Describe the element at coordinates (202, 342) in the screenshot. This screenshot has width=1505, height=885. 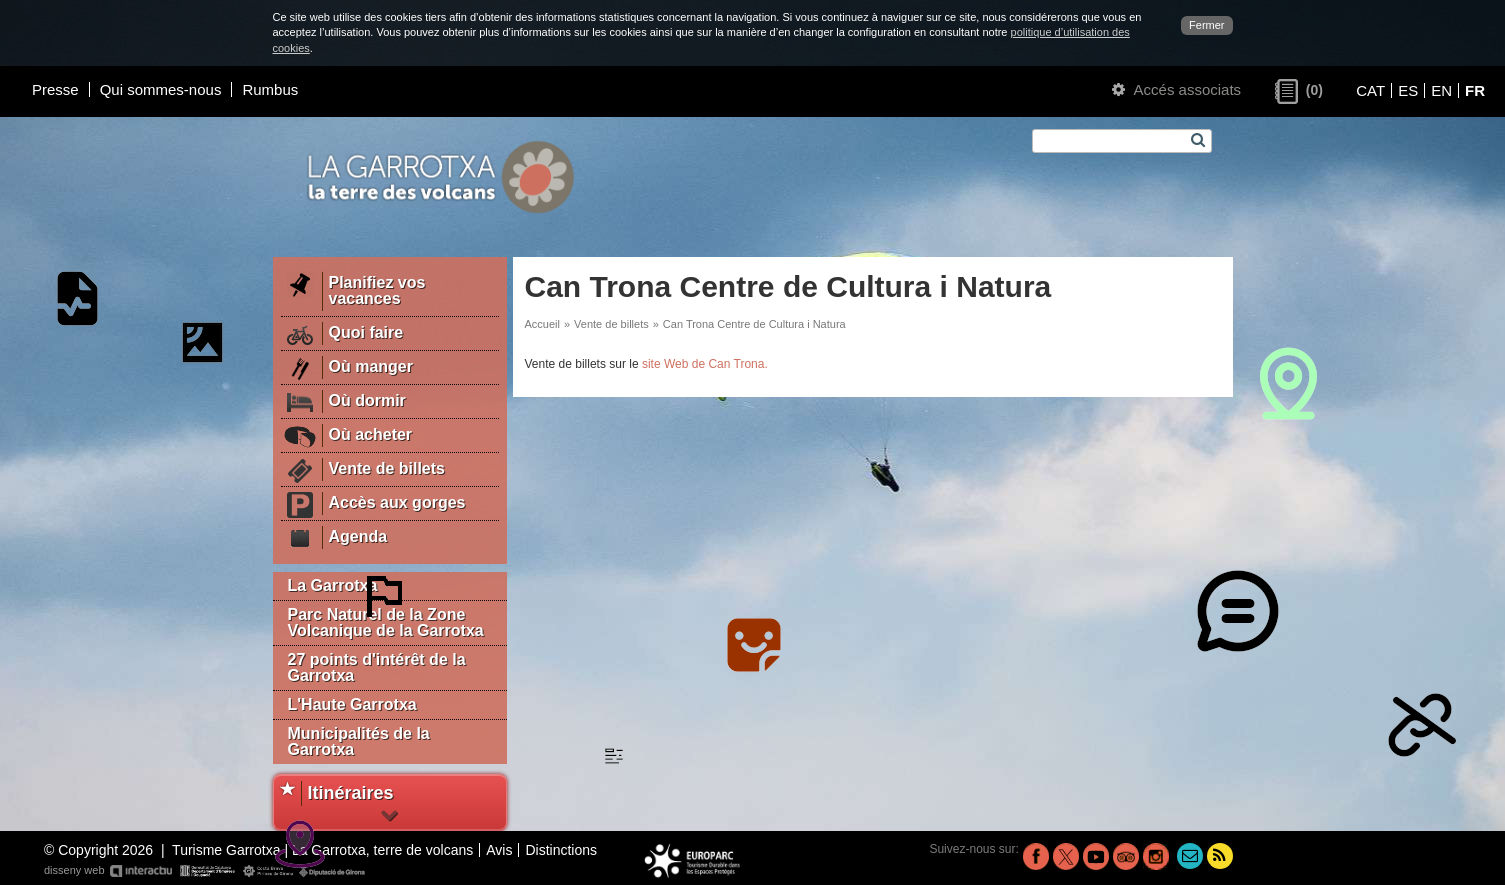
I see `switch to satellite map view` at that location.